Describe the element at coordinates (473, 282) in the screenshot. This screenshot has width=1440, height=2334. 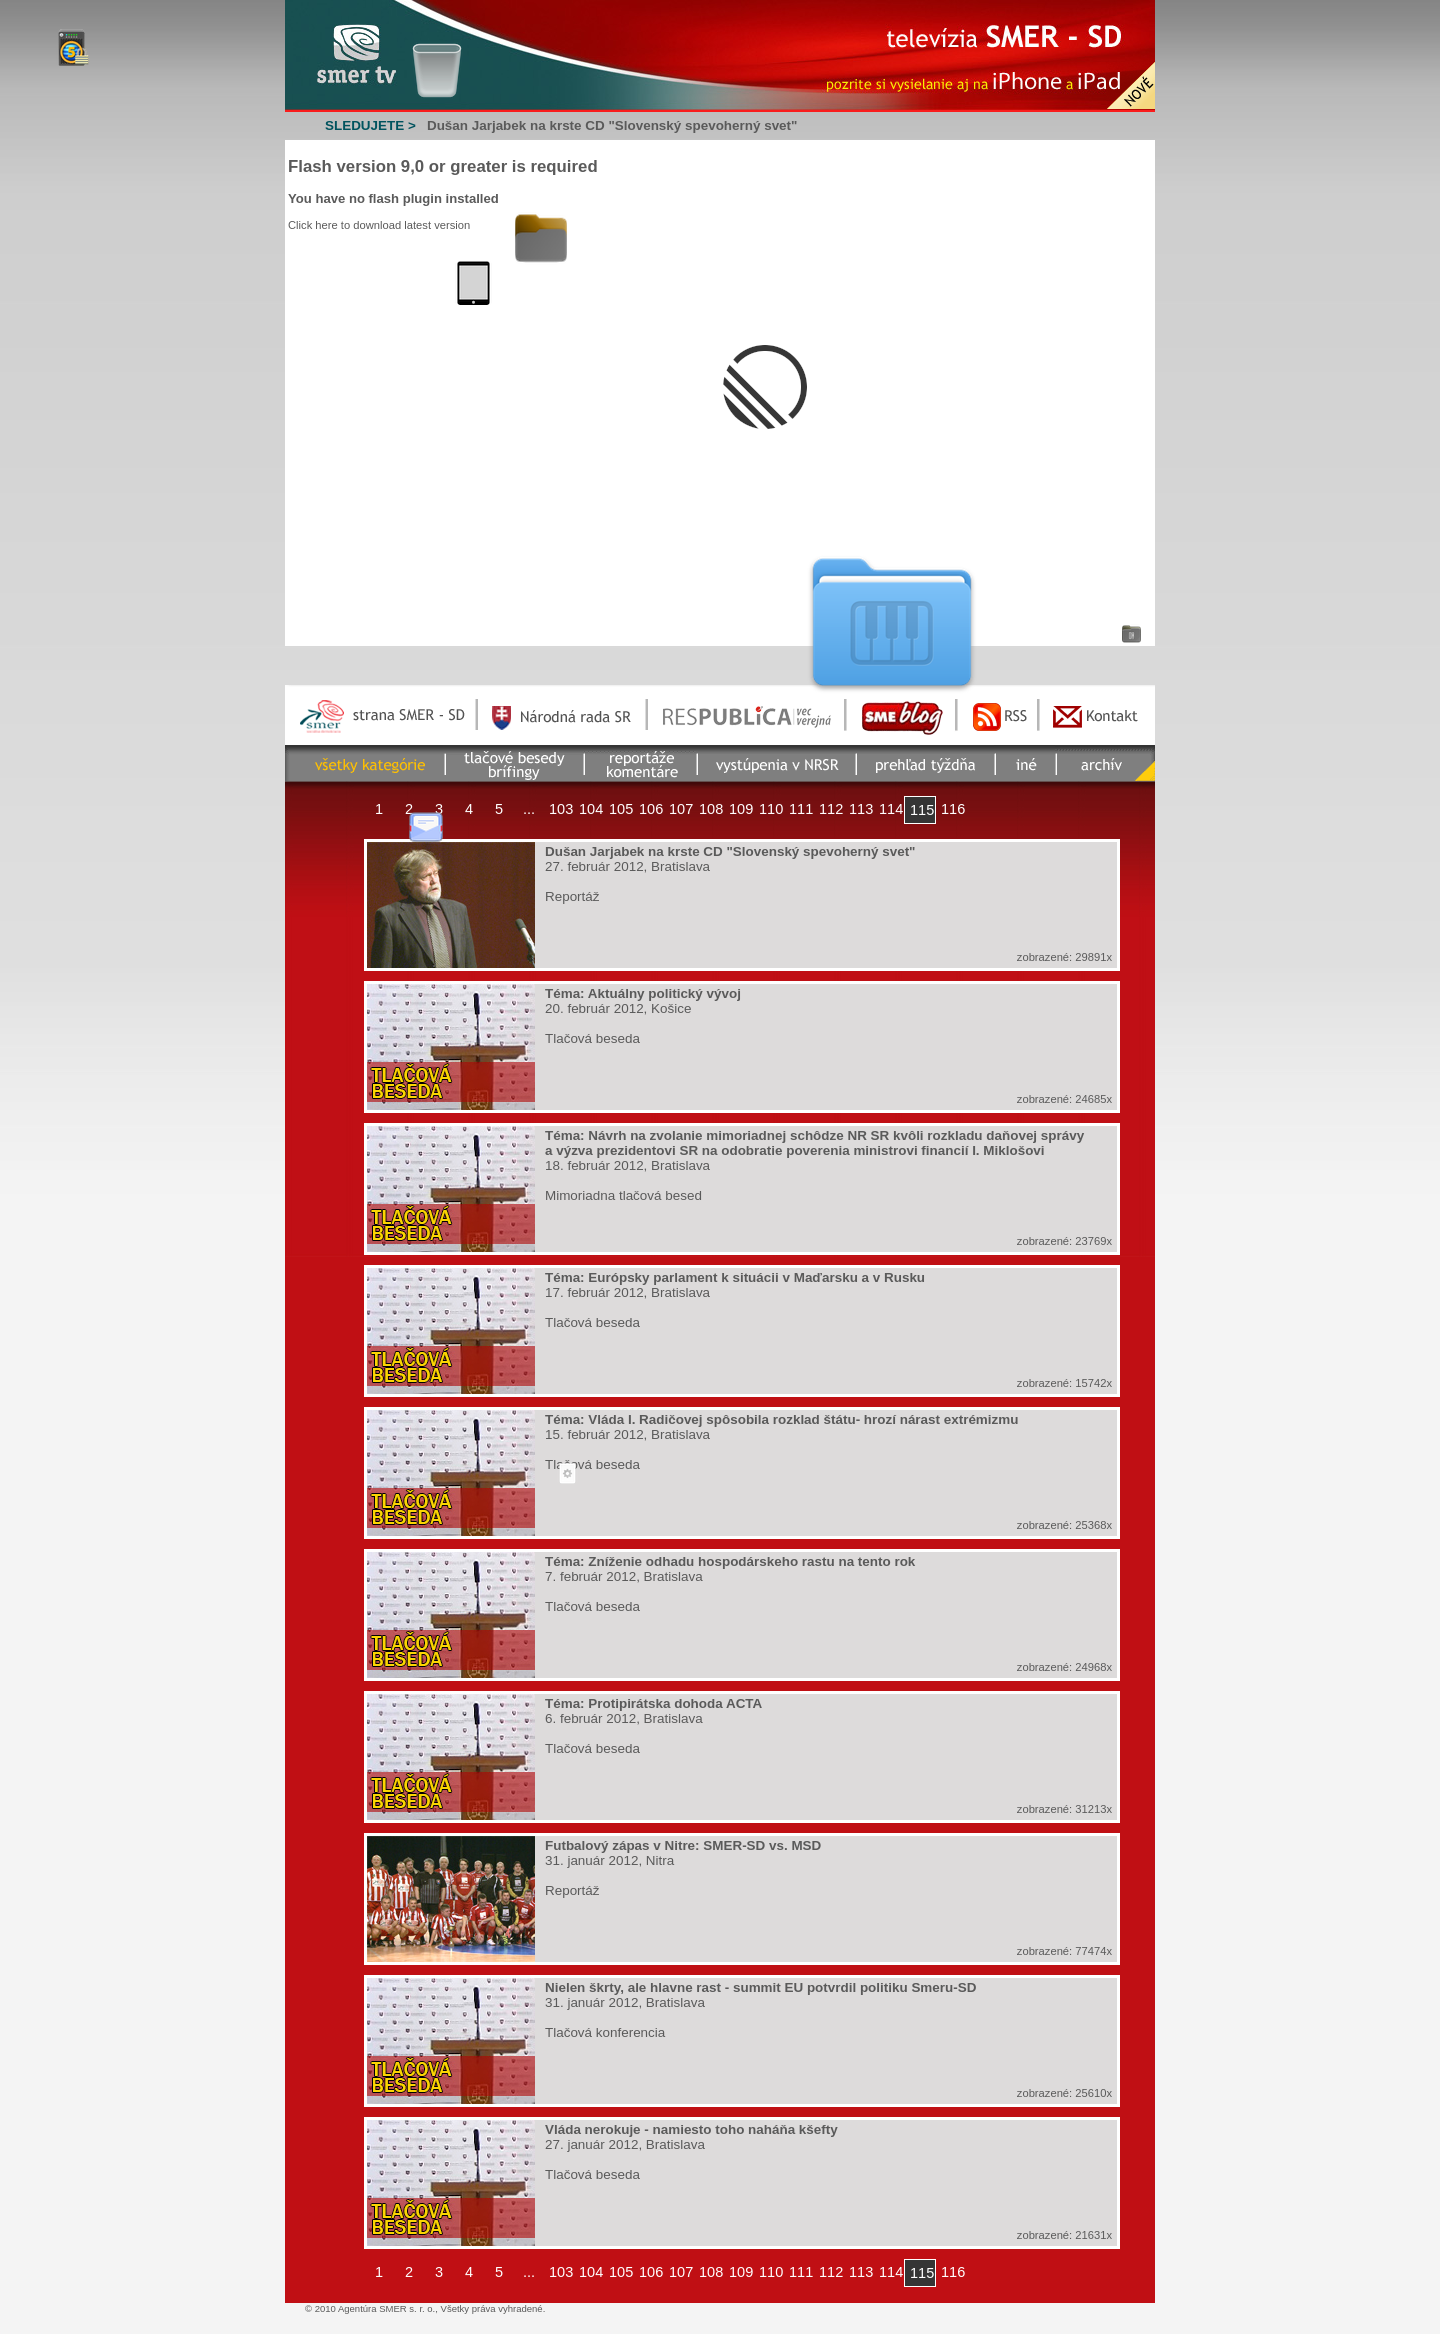
I see `view connected iPad device` at that location.